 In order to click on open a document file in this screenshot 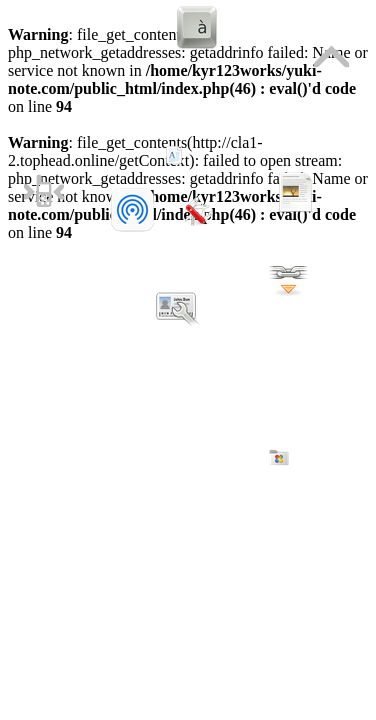, I will do `click(296, 192)`.